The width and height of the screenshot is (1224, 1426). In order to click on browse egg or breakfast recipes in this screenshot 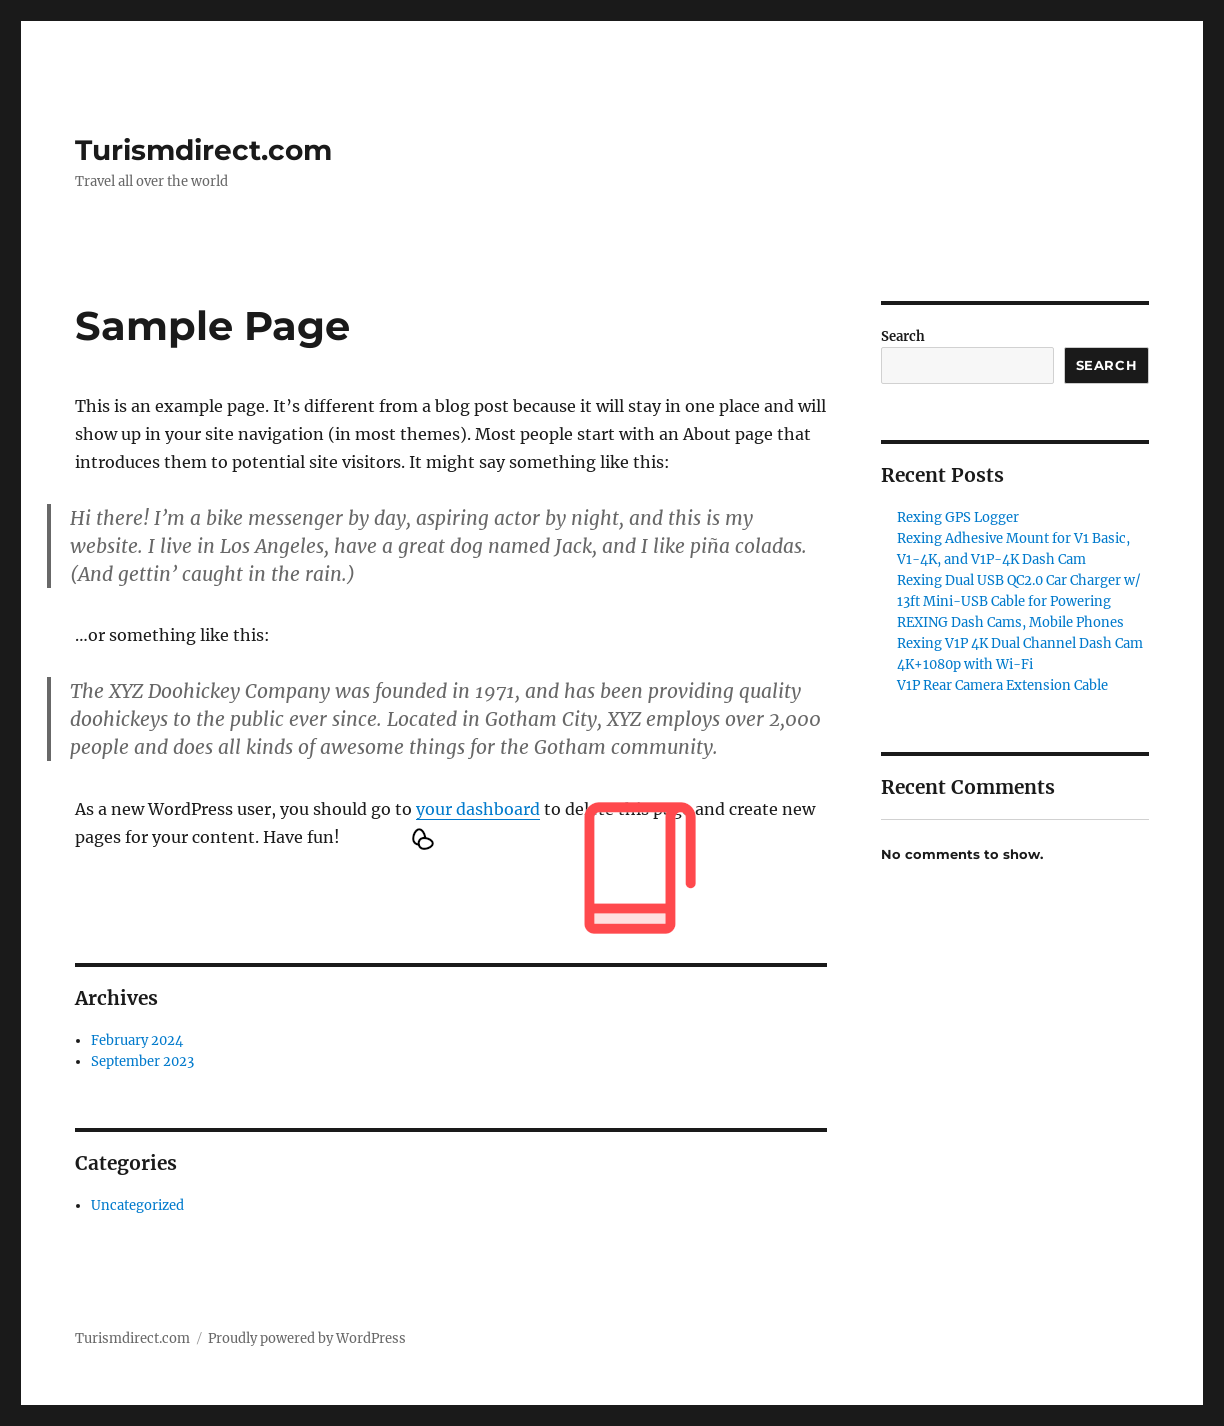, I will do `click(423, 838)`.